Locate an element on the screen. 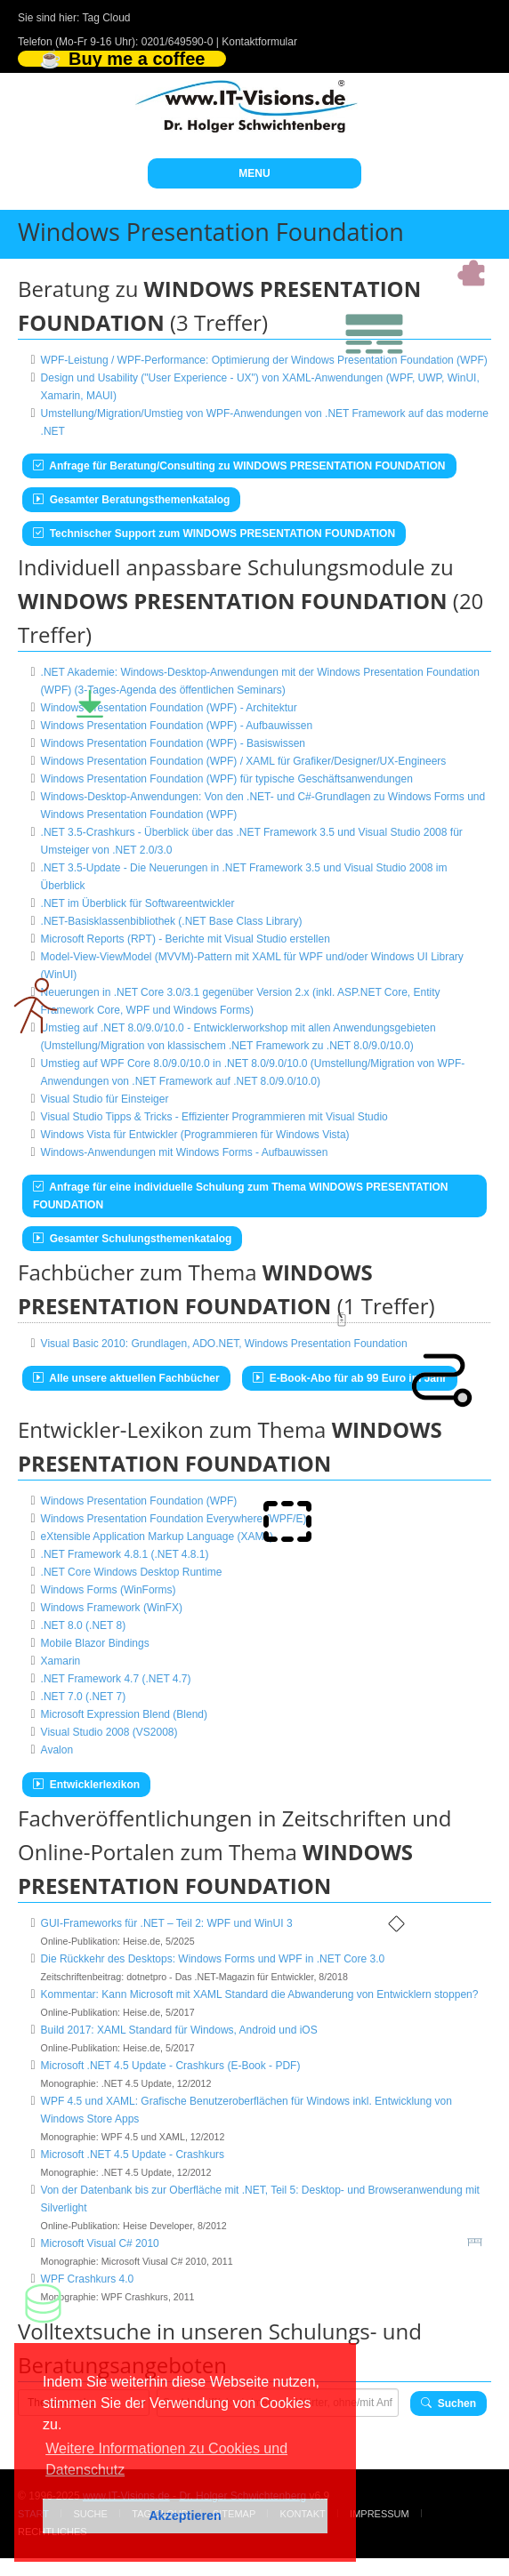 This screenshot has height=2576, width=509. add or insert a new battery is located at coordinates (342, 1320).